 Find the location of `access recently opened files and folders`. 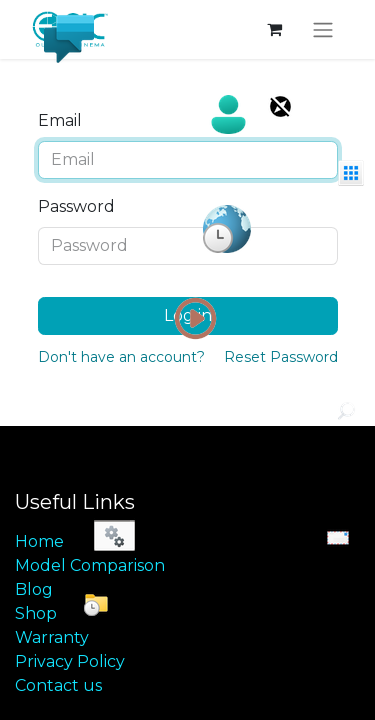

access recently opened files and folders is located at coordinates (96, 603).